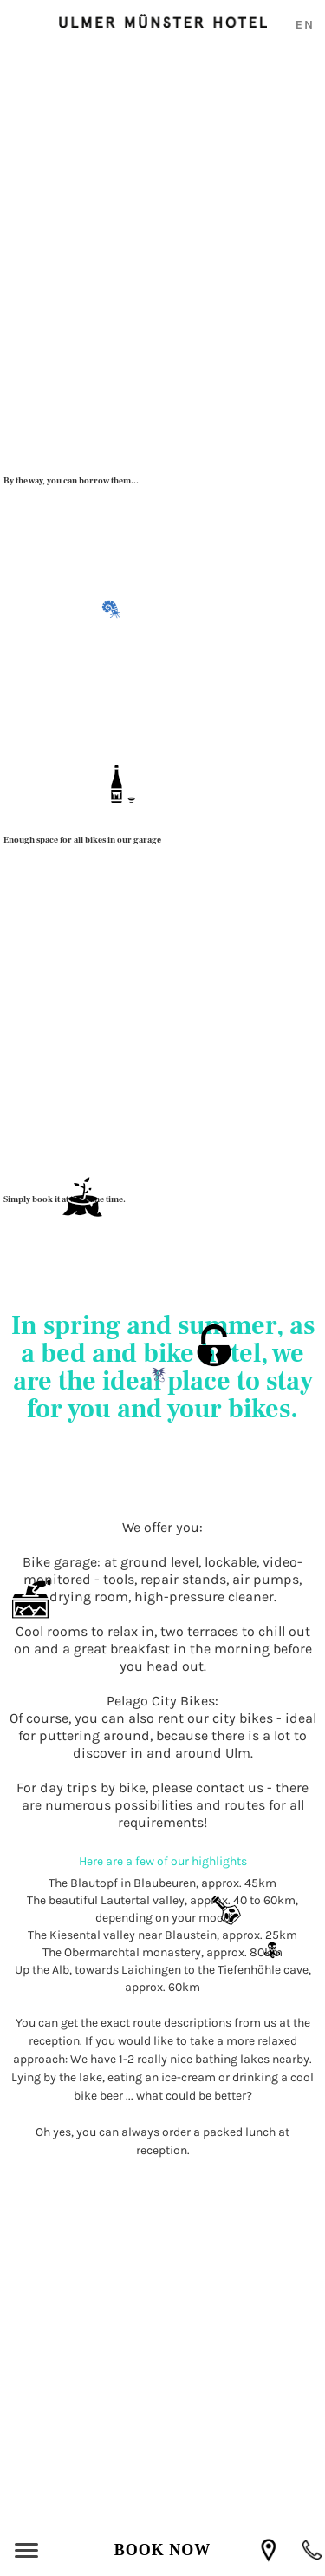 Image resolution: width=325 pixels, height=2576 pixels. What do you see at coordinates (123, 784) in the screenshot?
I see `select sake or Japanese beverage option` at bounding box center [123, 784].